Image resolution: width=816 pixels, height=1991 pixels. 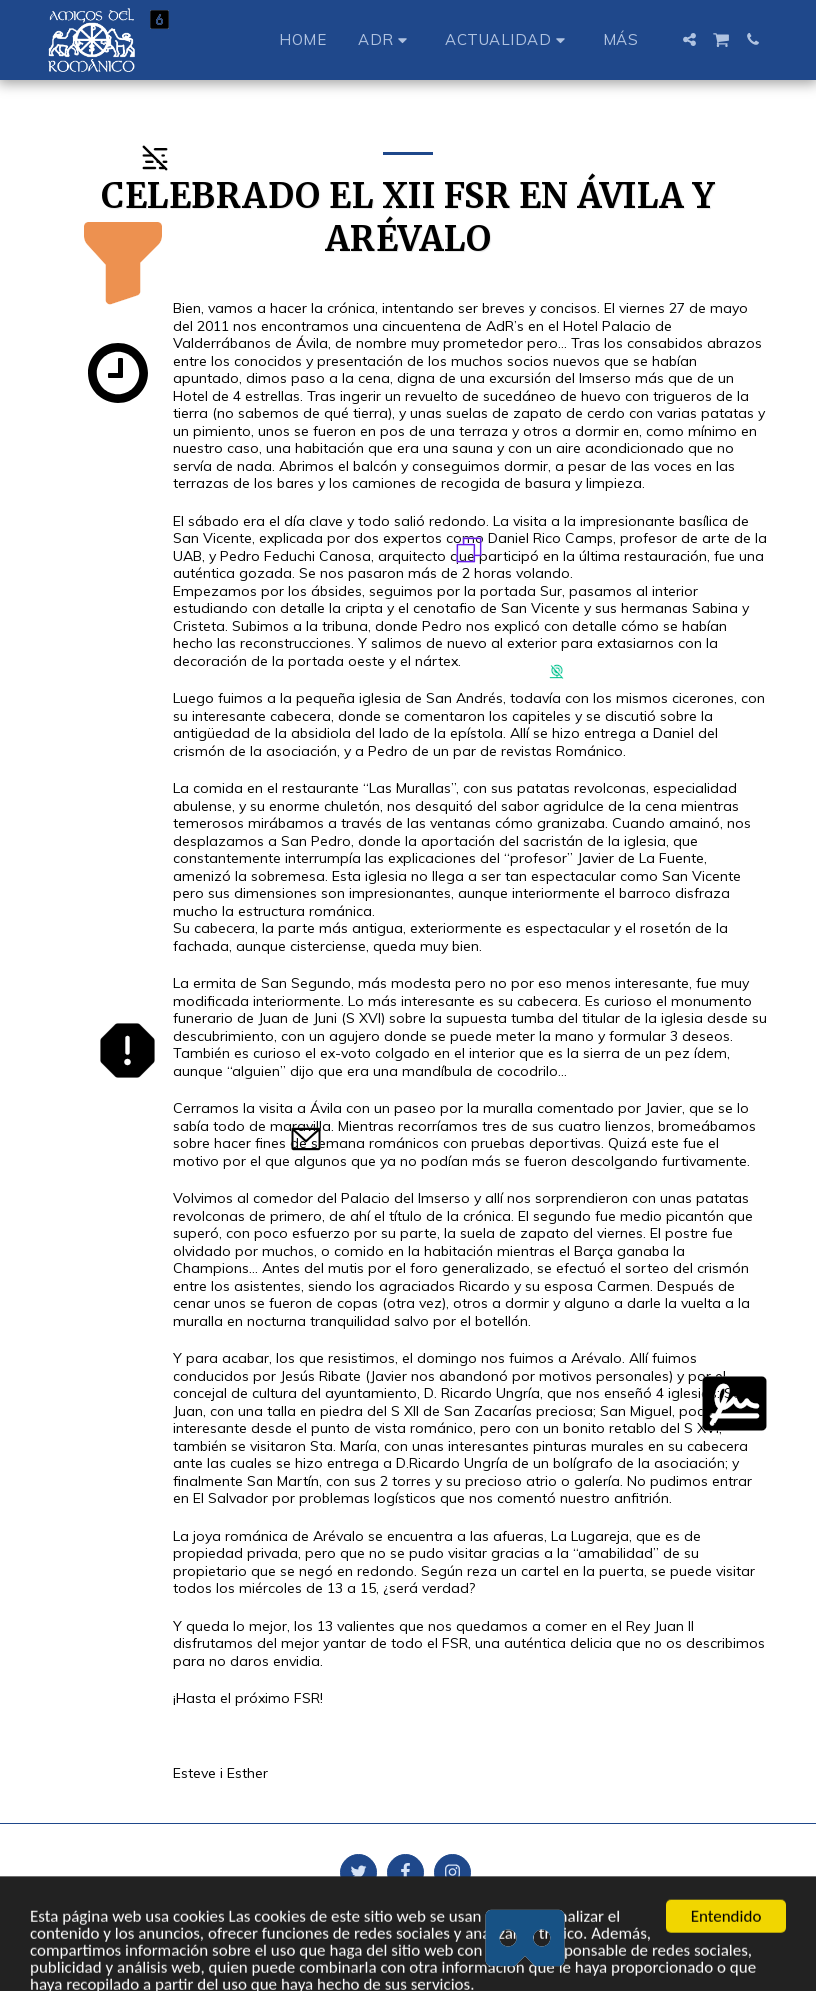 I want to click on filter or sort content, so click(x=123, y=261).